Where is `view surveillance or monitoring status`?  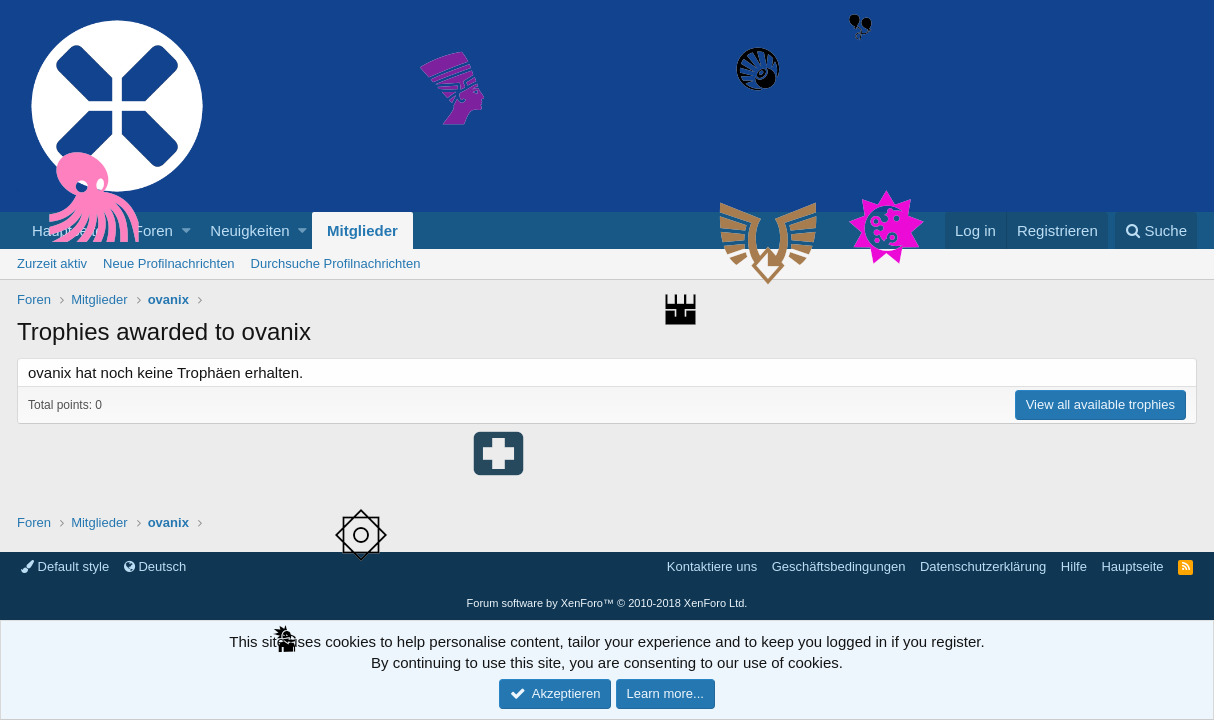 view surveillance or monitoring status is located at coordinates (758, 69).